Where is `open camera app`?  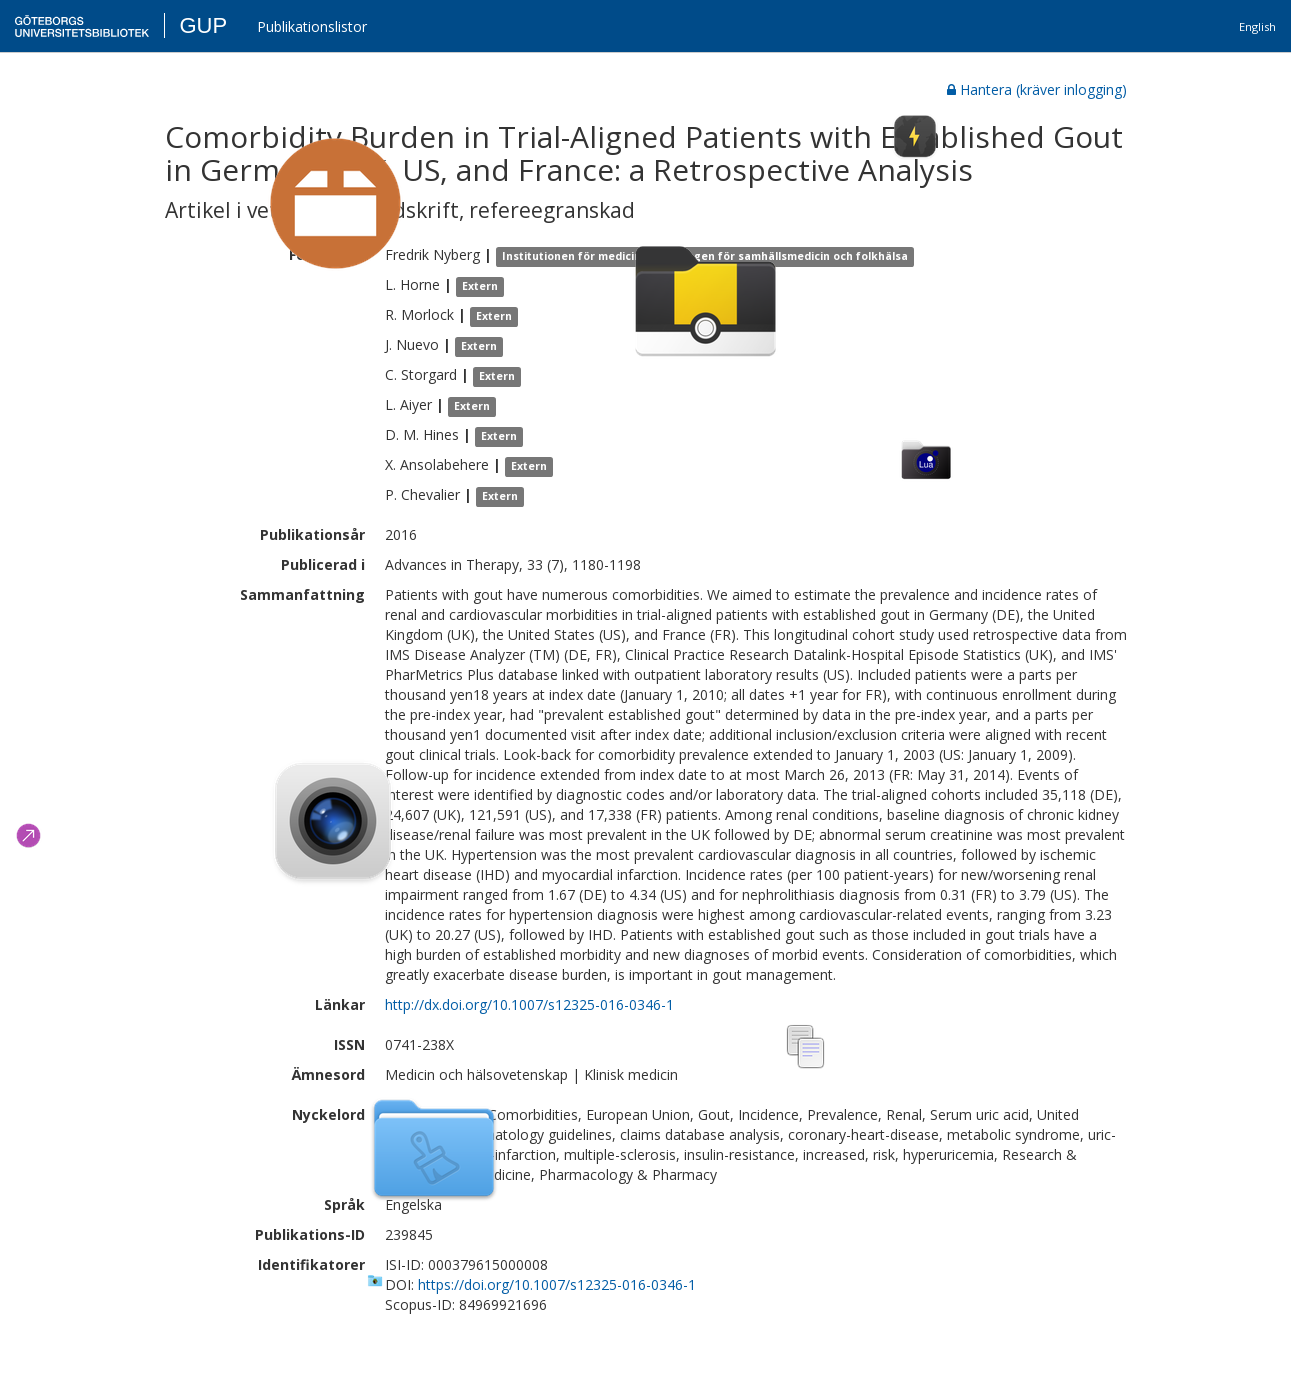
open camera app is located at coordinates (333, 821).